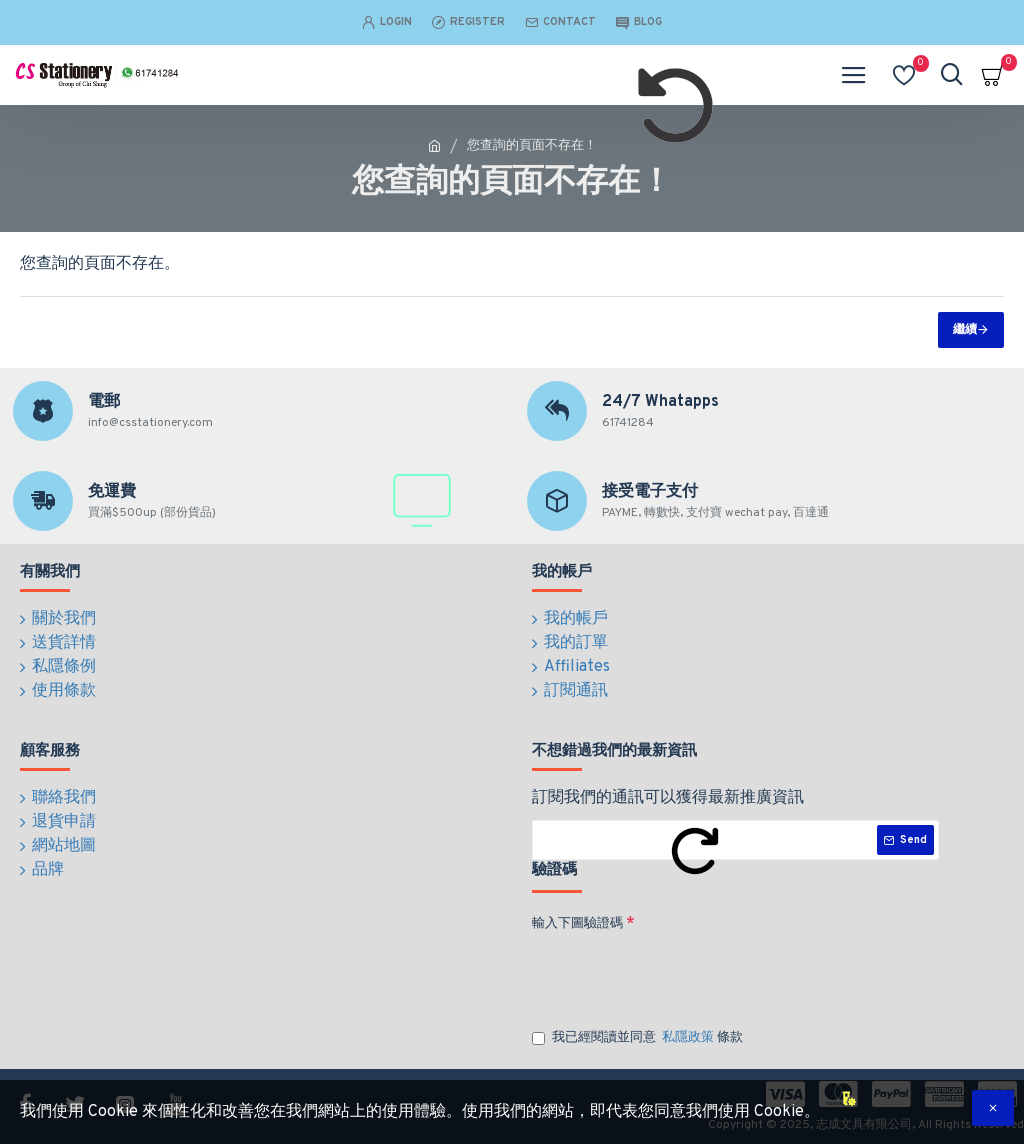 The height and width of the screenshot is (1144, 1024). I want to click on undo the last action, so click(675, 105).